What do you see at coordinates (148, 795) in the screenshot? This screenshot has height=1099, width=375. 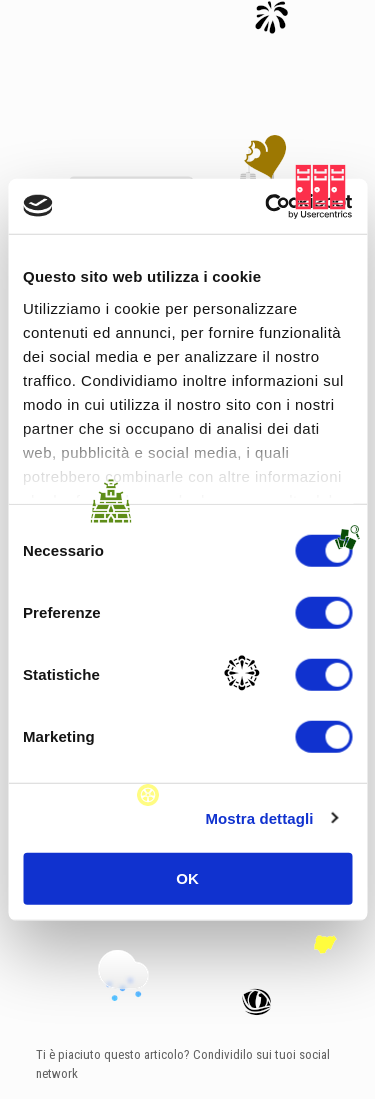 I see `access vehicle or tire settings` at bounding box center [148, 795].